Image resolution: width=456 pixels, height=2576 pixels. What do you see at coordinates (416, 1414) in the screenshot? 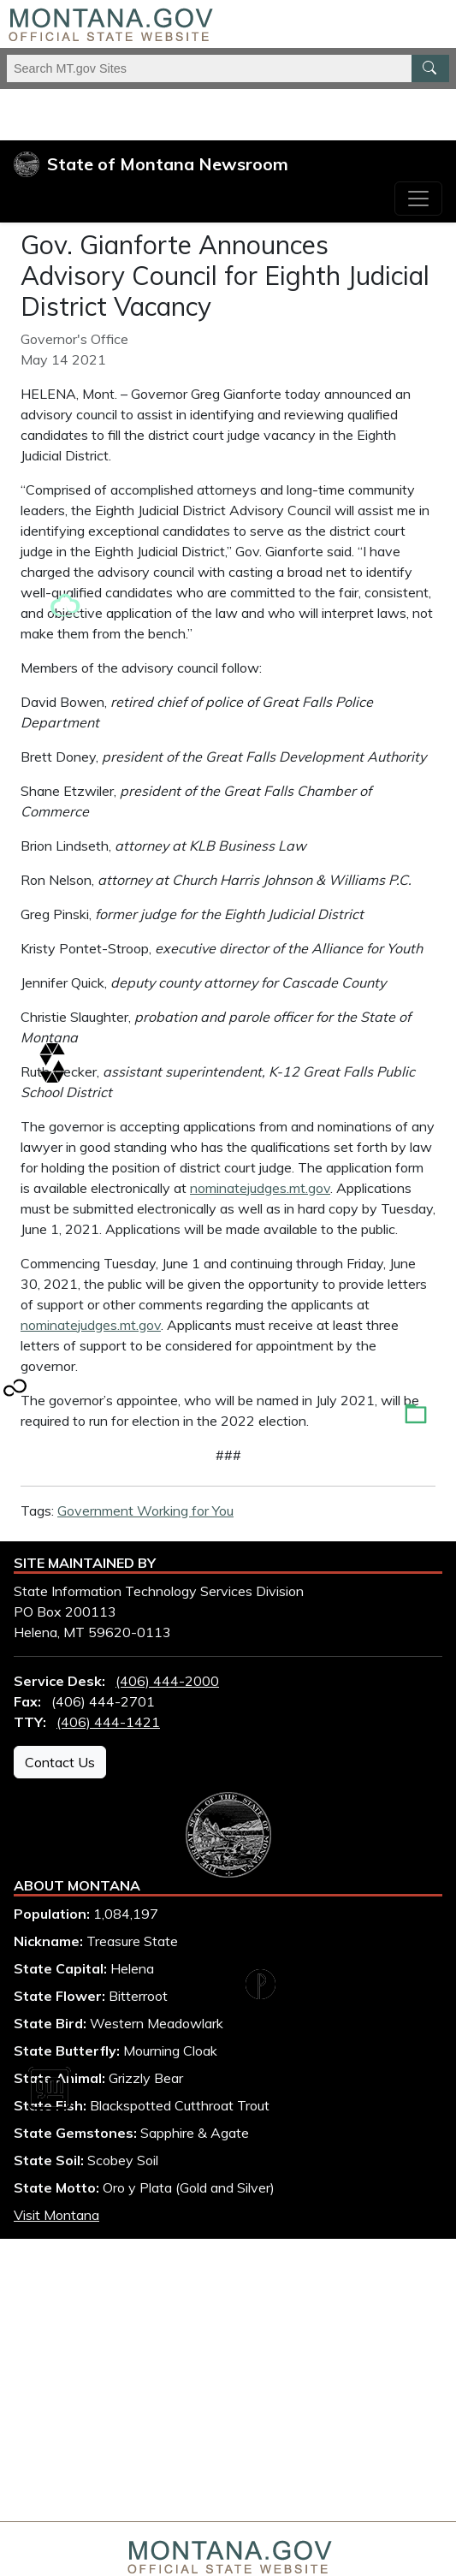
I see `open folder to view files` at bounding box center [416, 1414].